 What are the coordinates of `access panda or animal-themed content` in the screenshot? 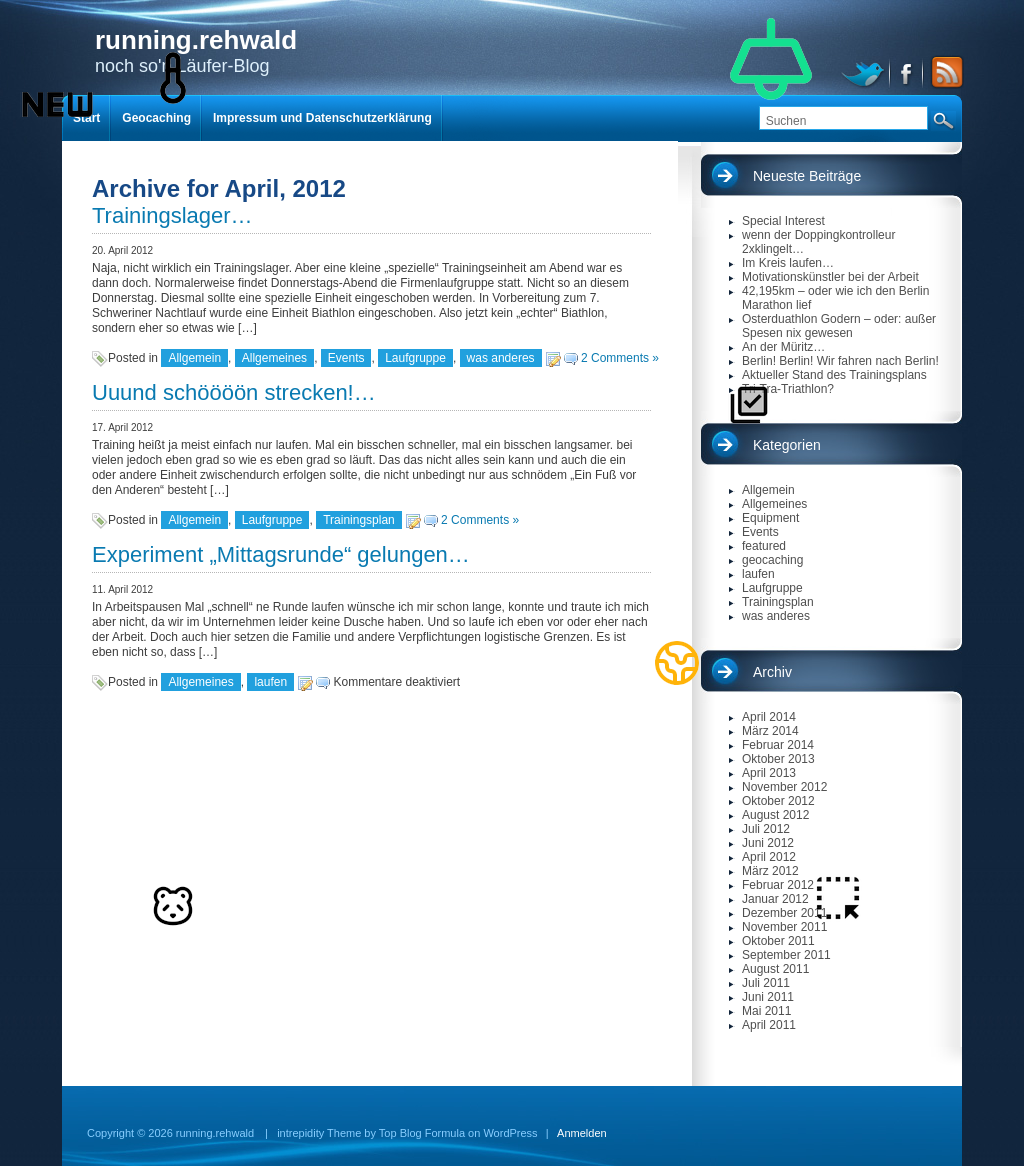 It's located at (173, 906).